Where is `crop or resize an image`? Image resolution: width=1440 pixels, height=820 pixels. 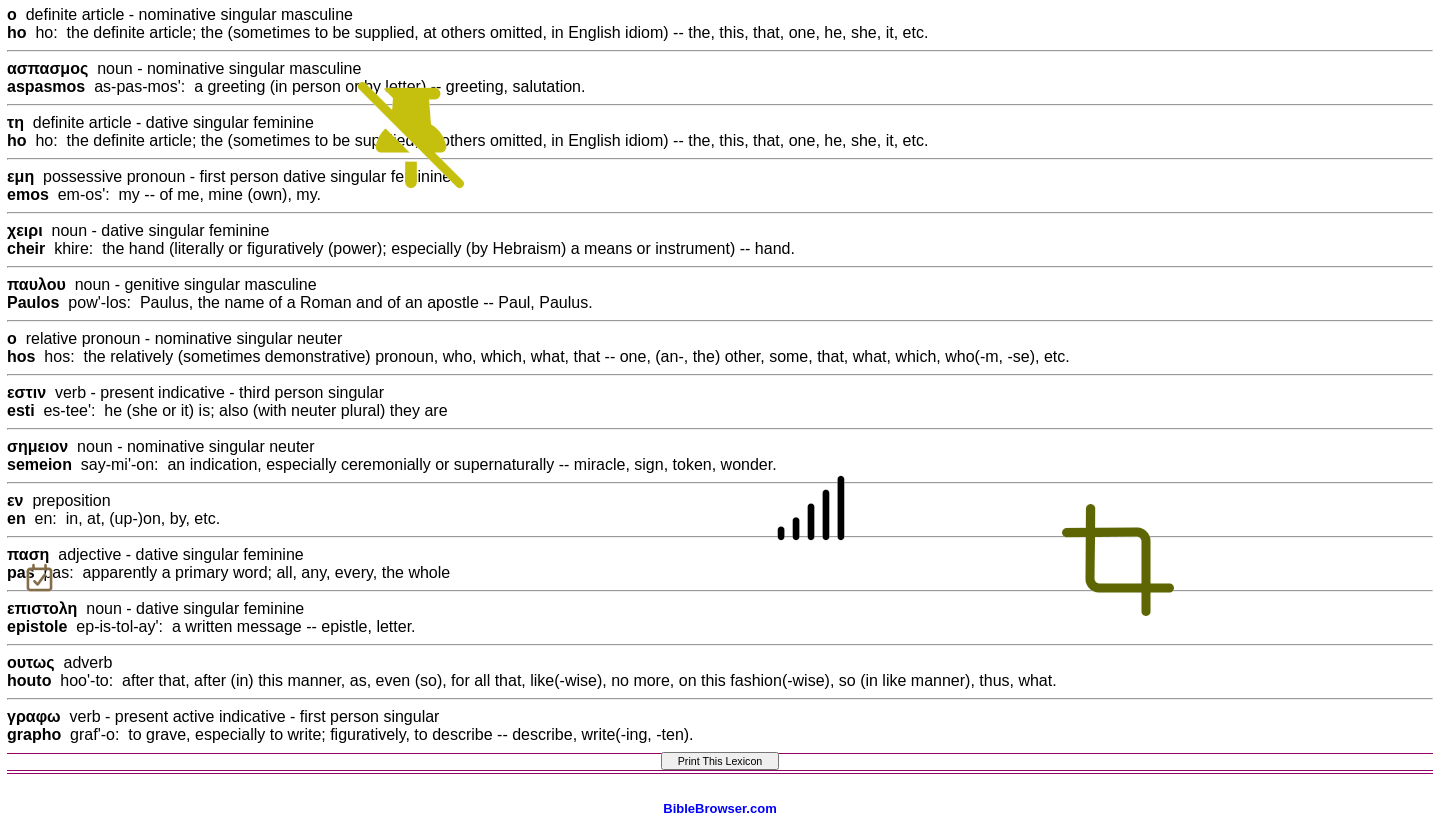 crop or resize an image is located at coordinates (1118, 560).